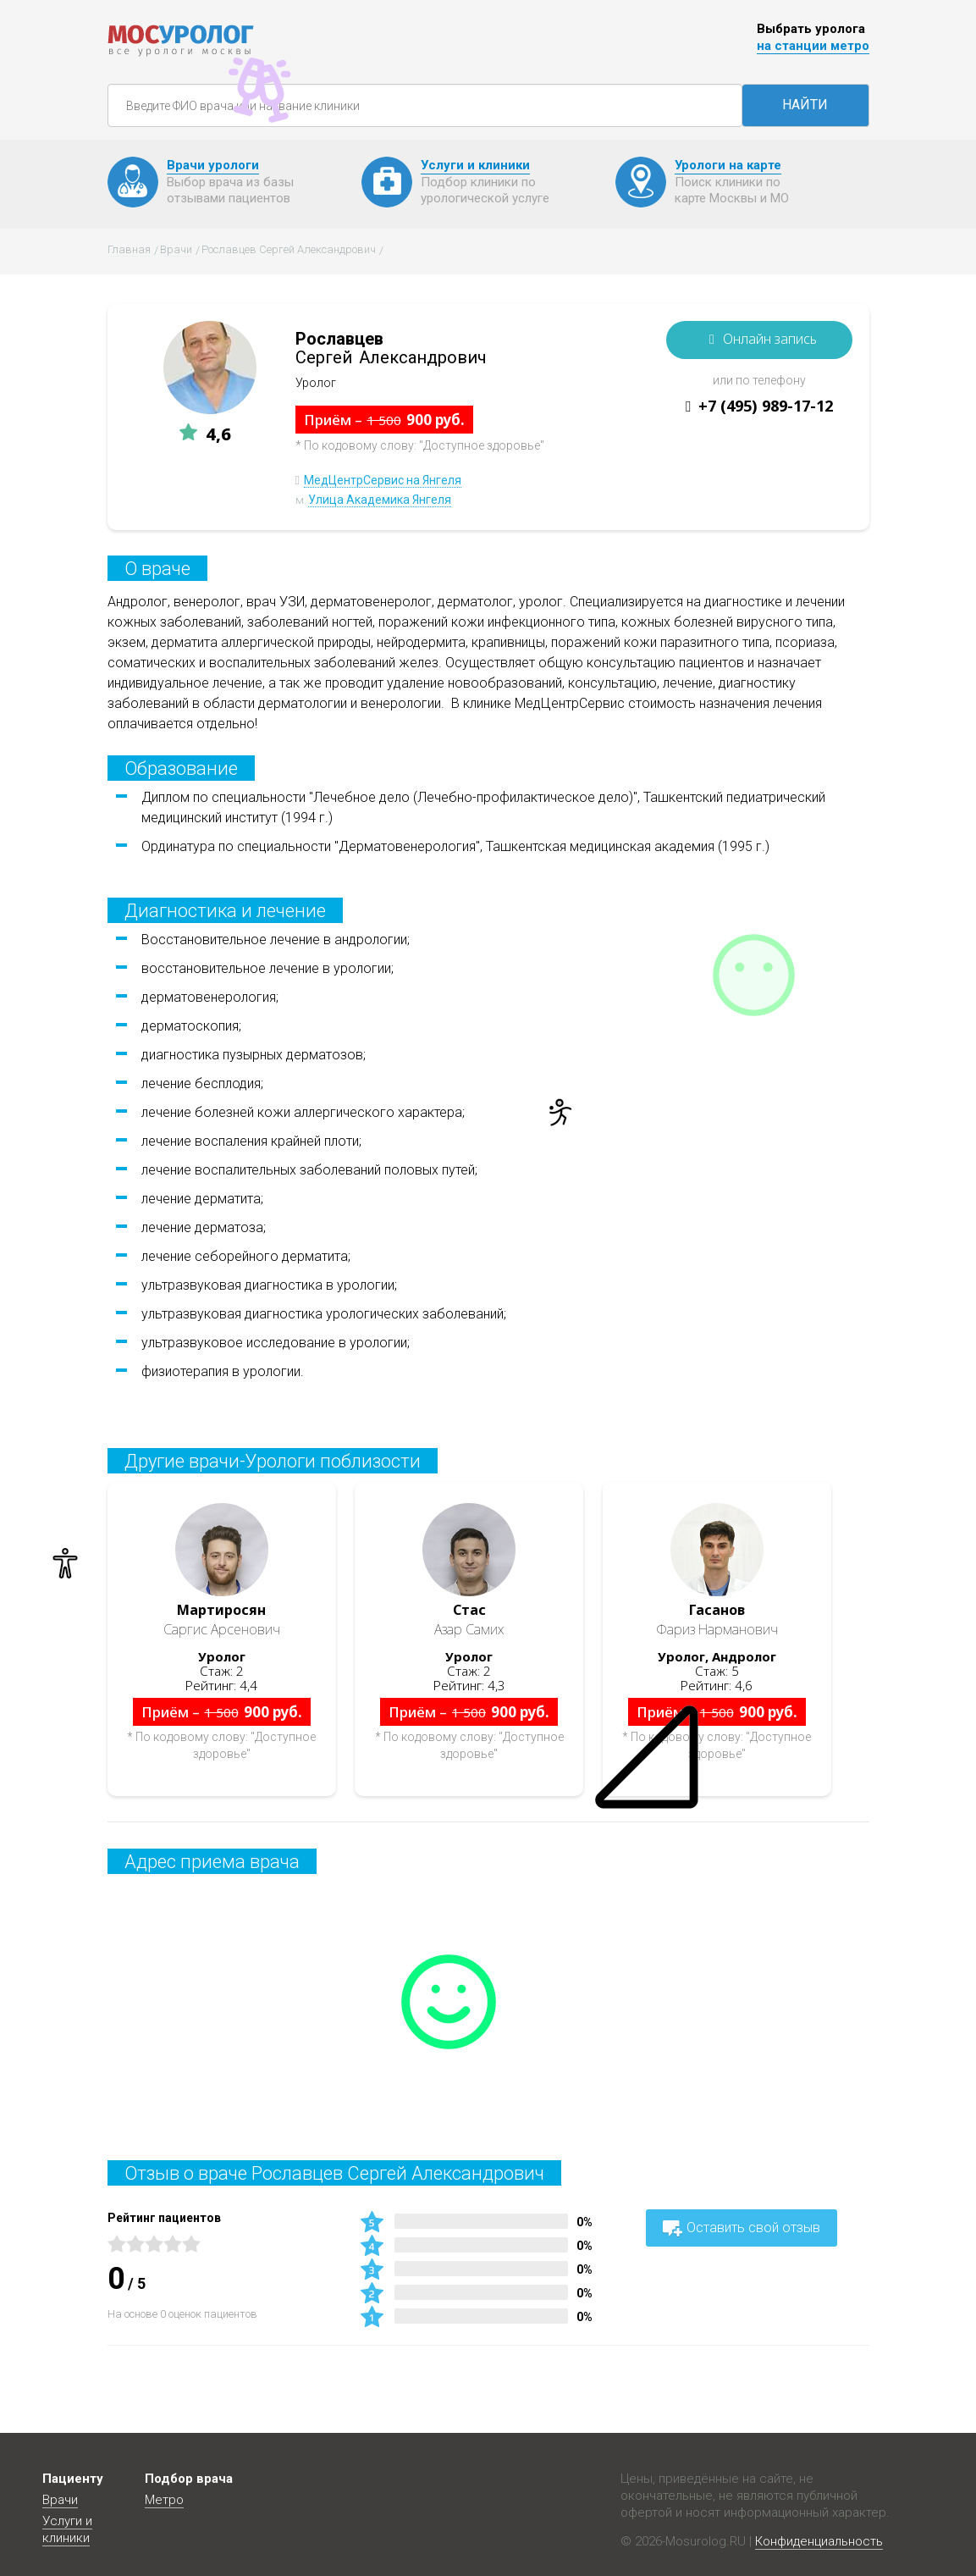 The image size is (976, 2576). Describe the element at coordinates (753, 975) in the screenshot. I see `neutral feedback or reaction option` at that location.